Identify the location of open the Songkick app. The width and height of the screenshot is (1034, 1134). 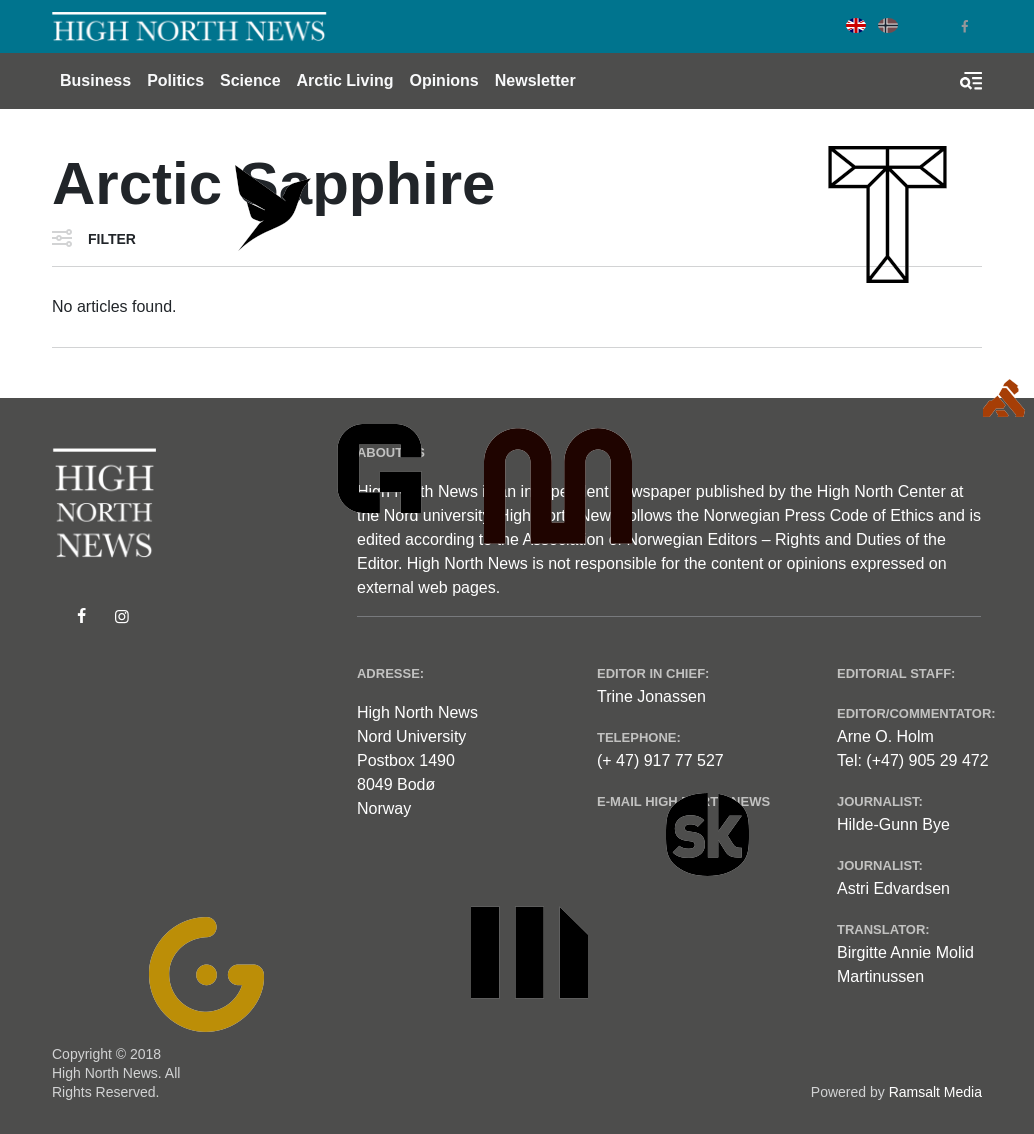
(707, 834).